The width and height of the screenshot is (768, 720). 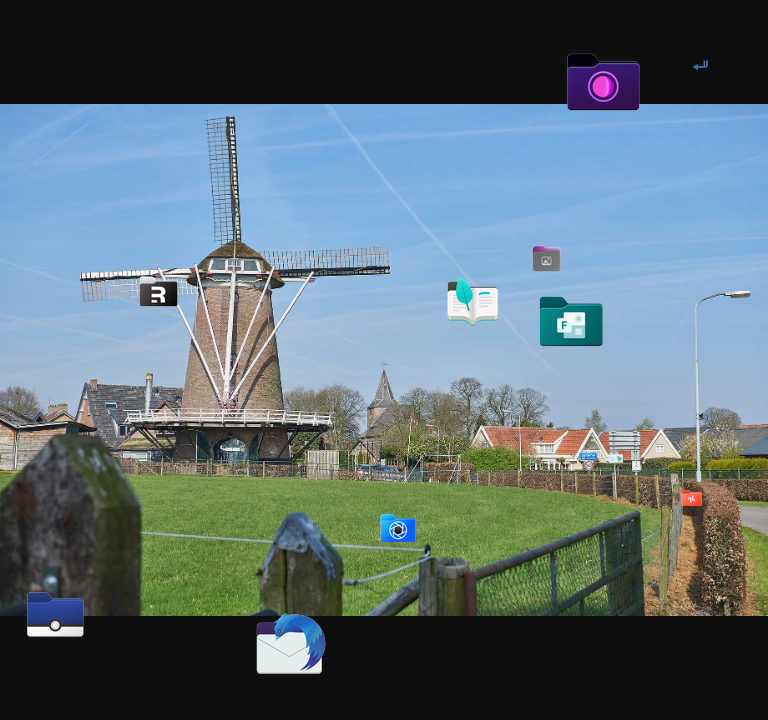 I want to click on folder containing pokémon game files or saves, so click(x=55, y=616).